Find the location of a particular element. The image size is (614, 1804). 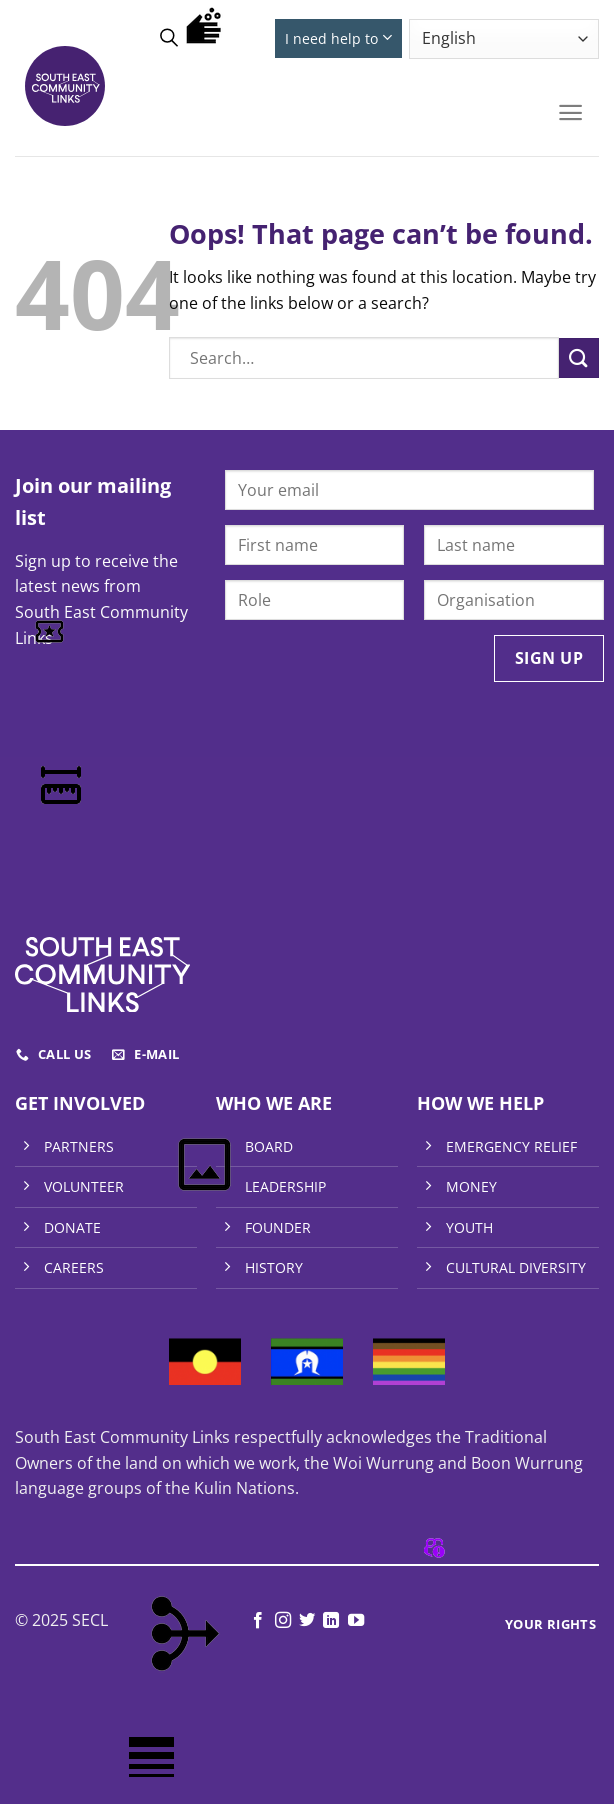

merge or combine multiple inputs into one output is located at coordinates (185, 1633).